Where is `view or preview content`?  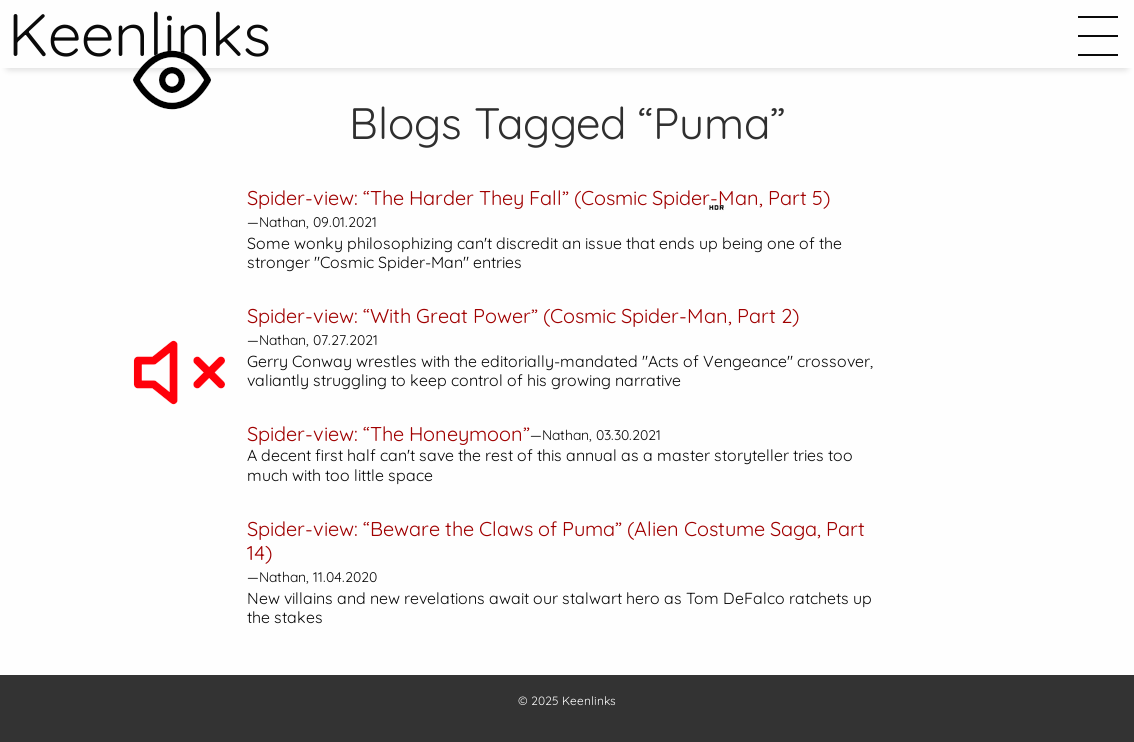 view or preview content is located at coordinates (172, 80).